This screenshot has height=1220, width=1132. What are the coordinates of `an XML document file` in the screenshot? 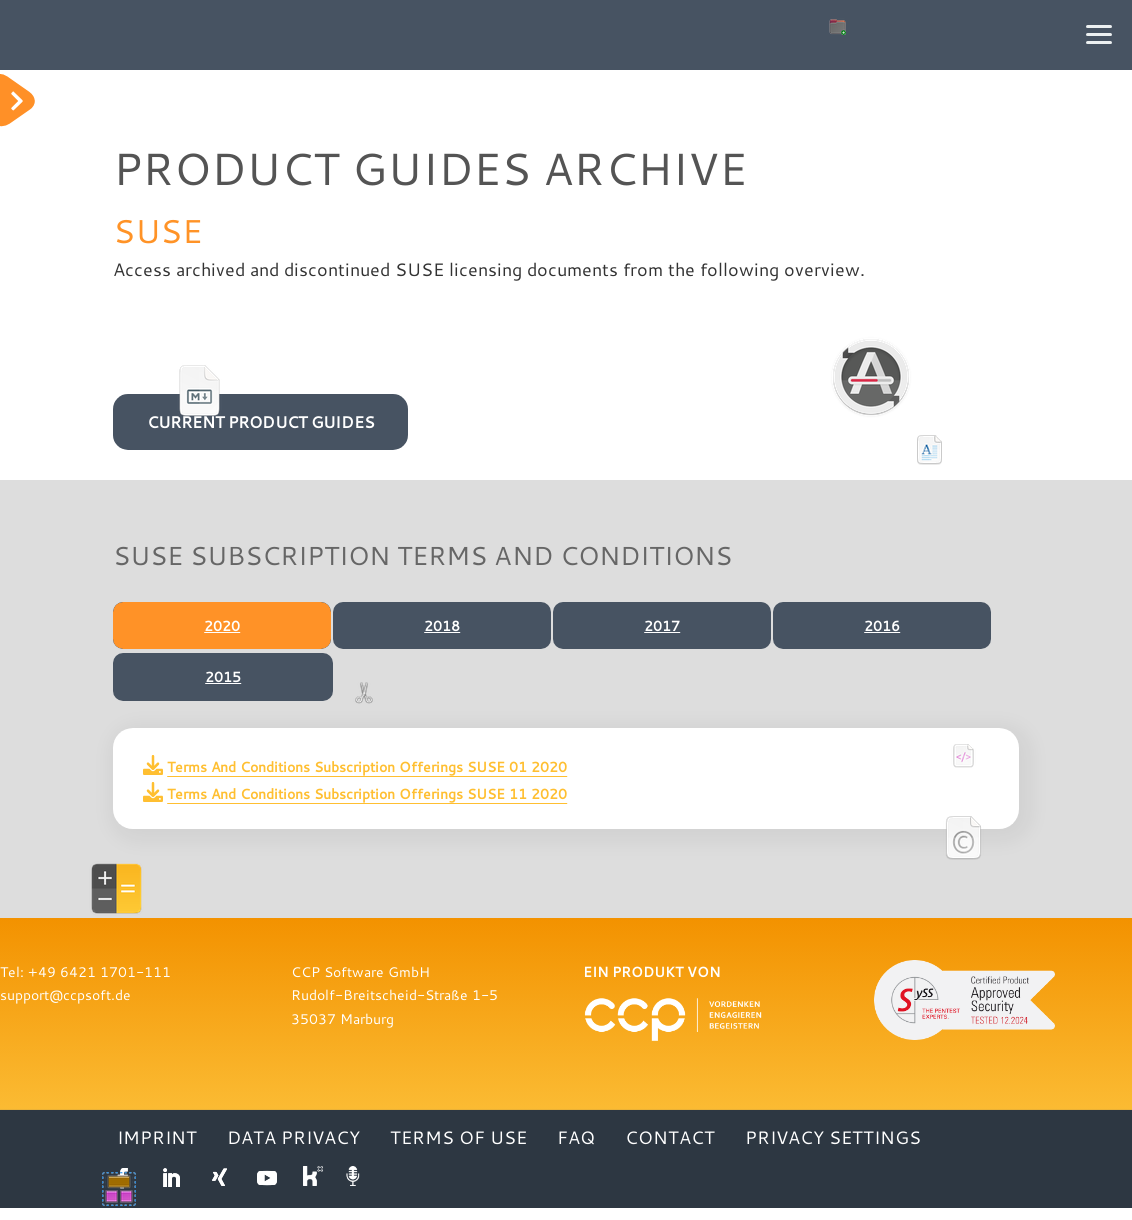 It's located at (963, 755).